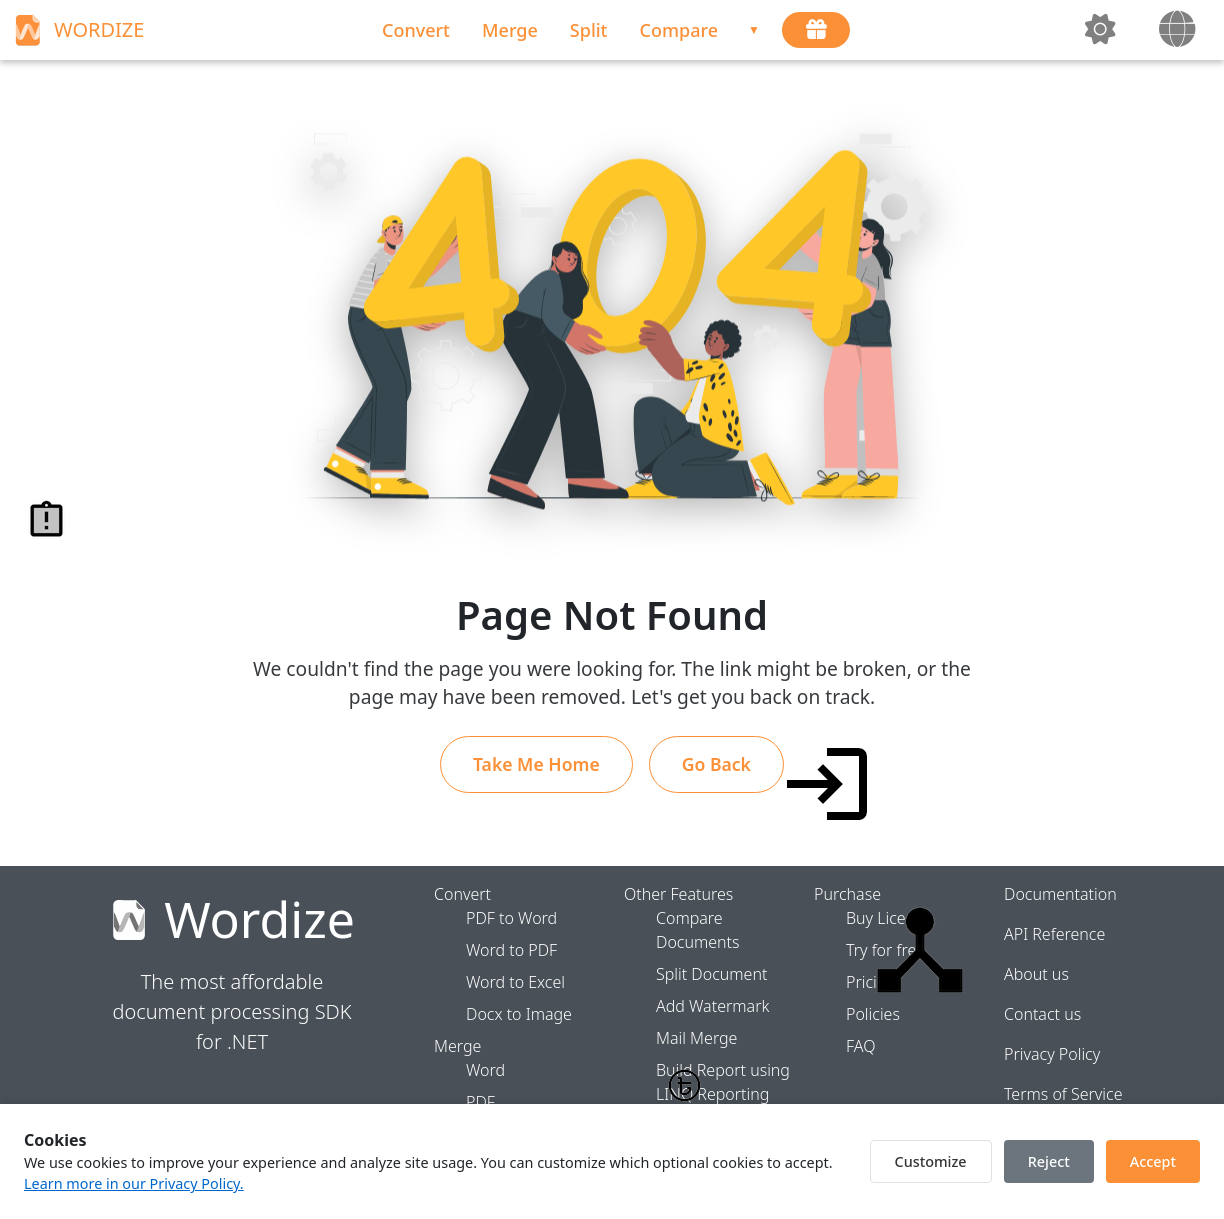  I want to click on sign in to your account, so click(827, 784).